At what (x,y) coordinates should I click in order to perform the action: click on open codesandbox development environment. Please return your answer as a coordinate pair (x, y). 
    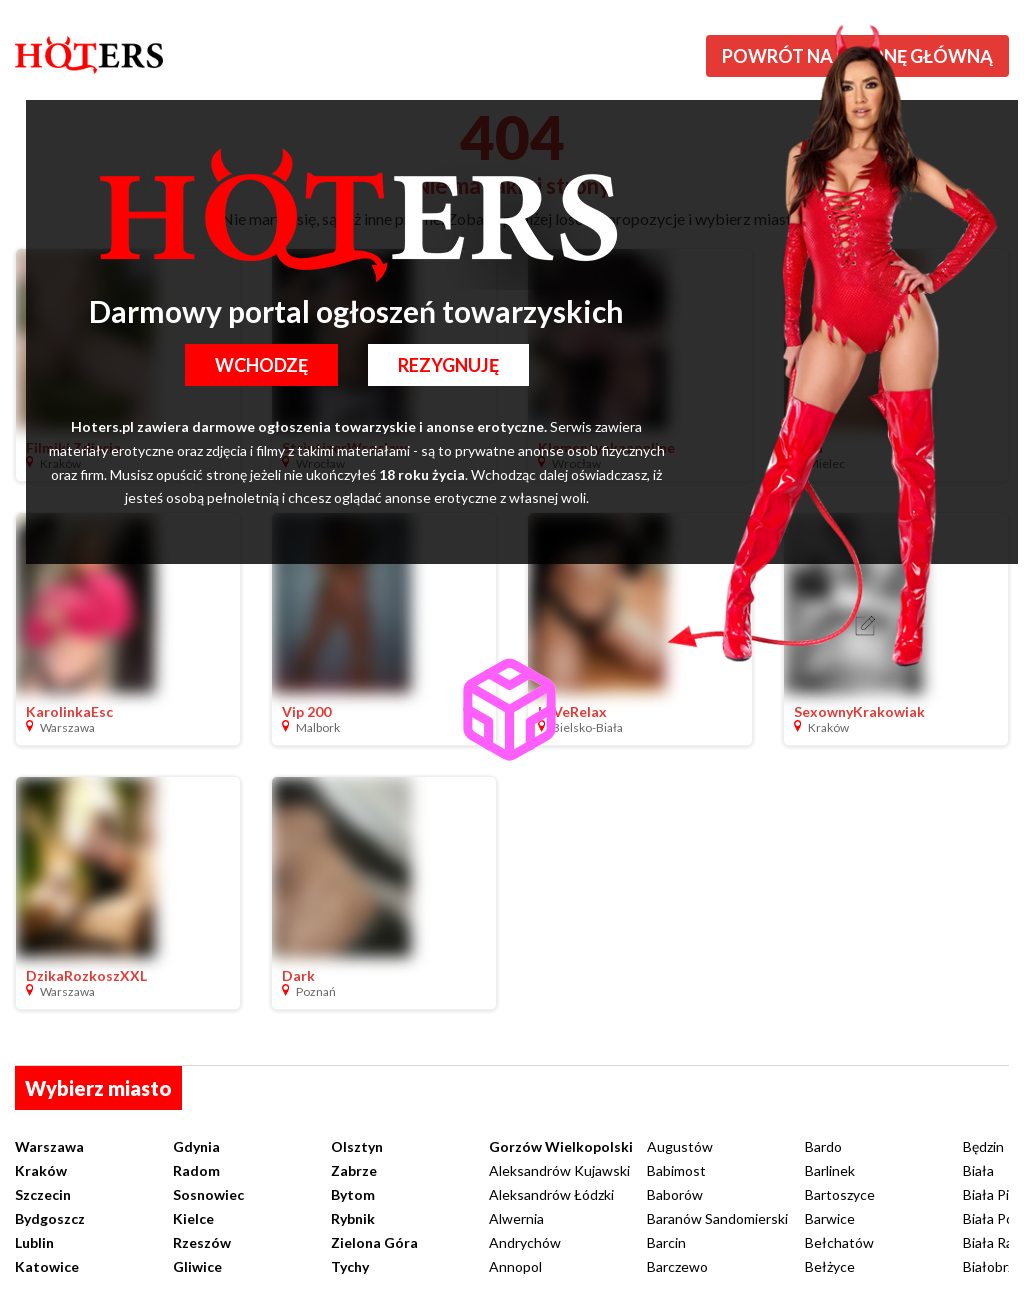
    Looking at the image, I should click on (509, 709).